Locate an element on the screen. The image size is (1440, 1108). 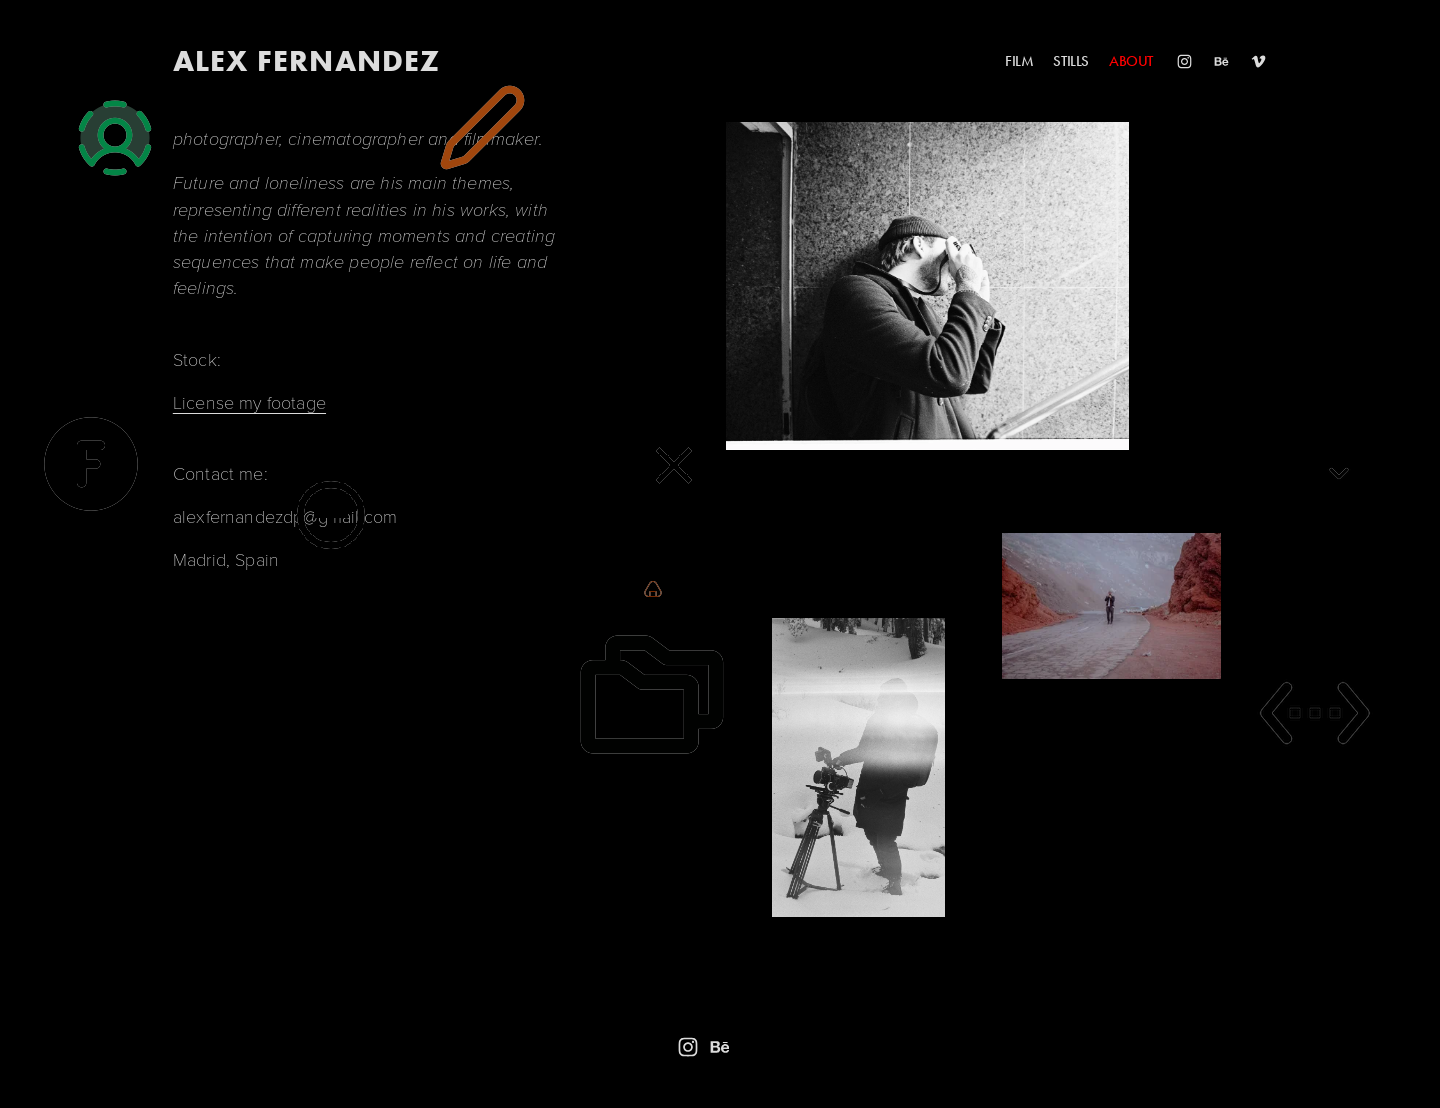
facebook app or social media shortcut is located at coordinates (91, 464).